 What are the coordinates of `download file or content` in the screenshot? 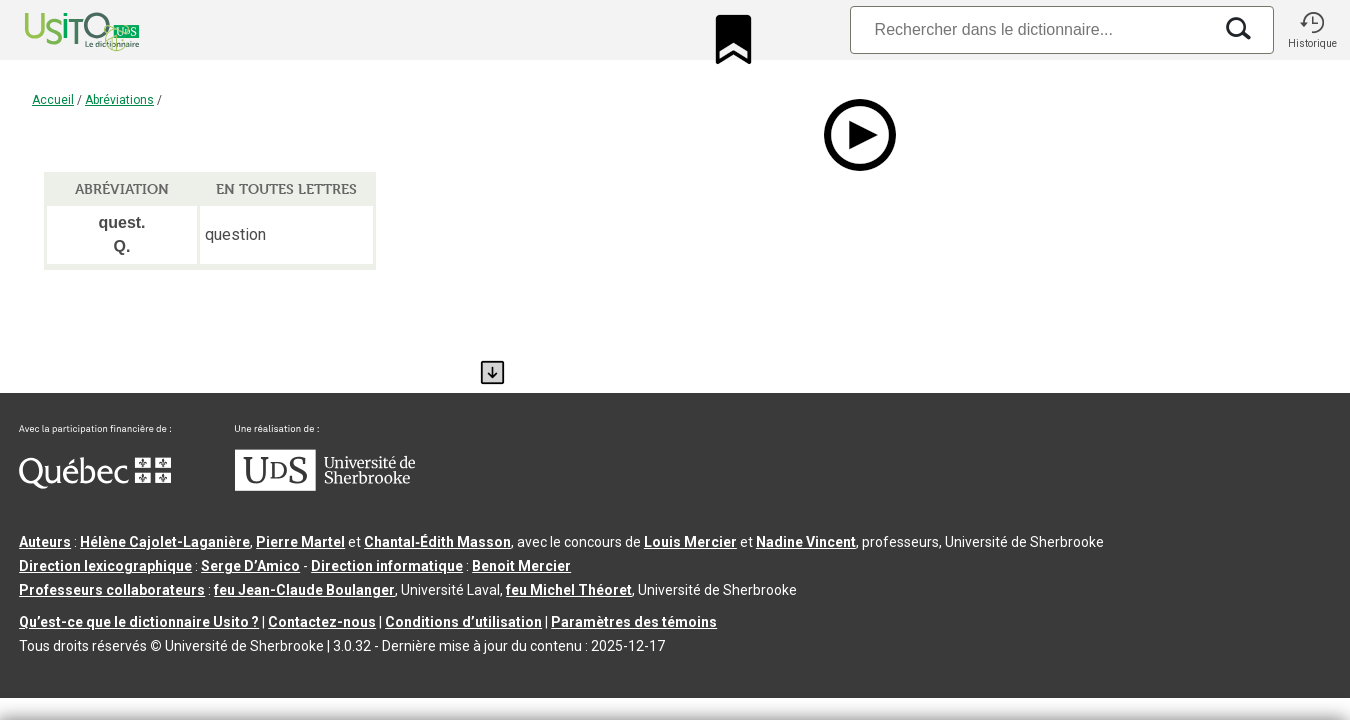 It's located at (492, 372).